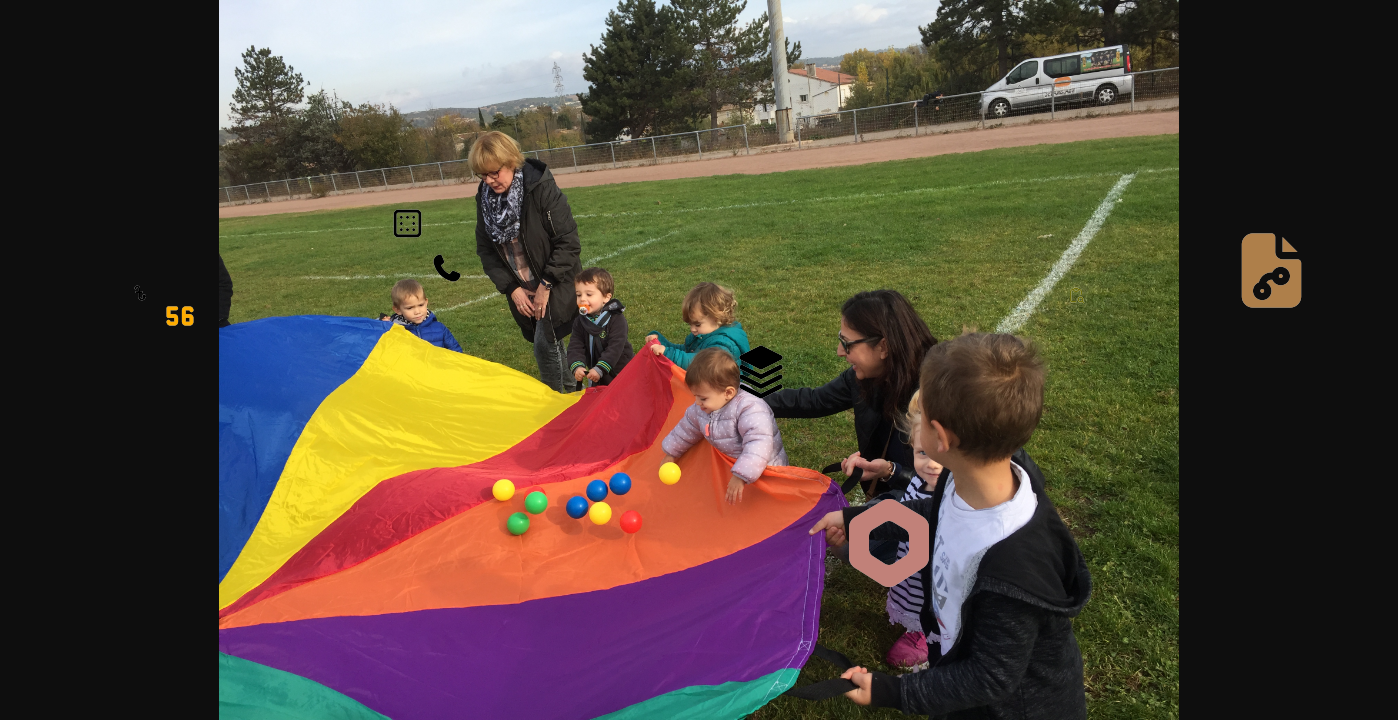 The image size is (1398, 720). What do you see at coordinates (761, 372) in the screenshot?
I see `view layered content or stacked items` at bounding box center [761, 372].